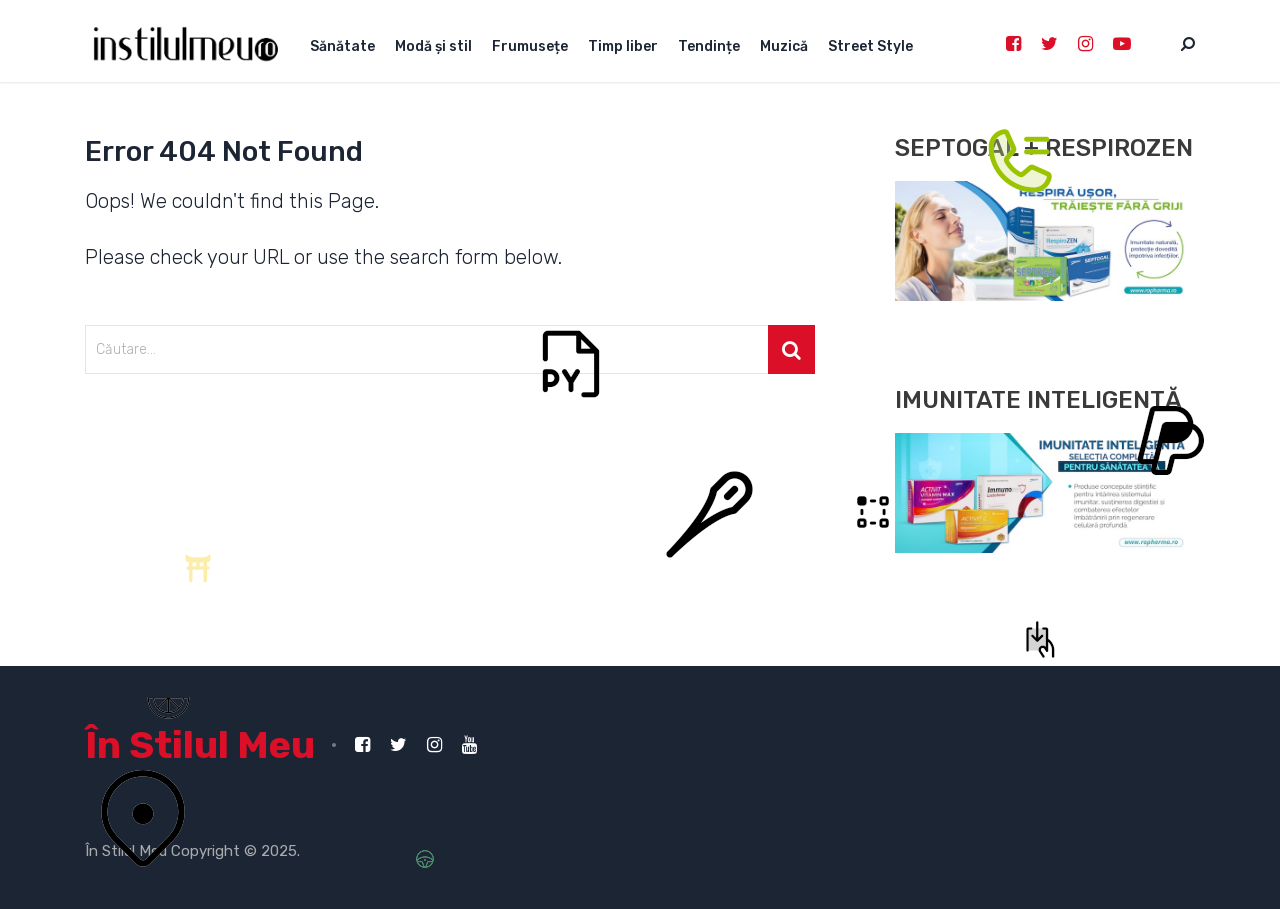 The width and height of the screenshot is (1280, 909). I want to click on a python script or .py file, so click(571, 364).